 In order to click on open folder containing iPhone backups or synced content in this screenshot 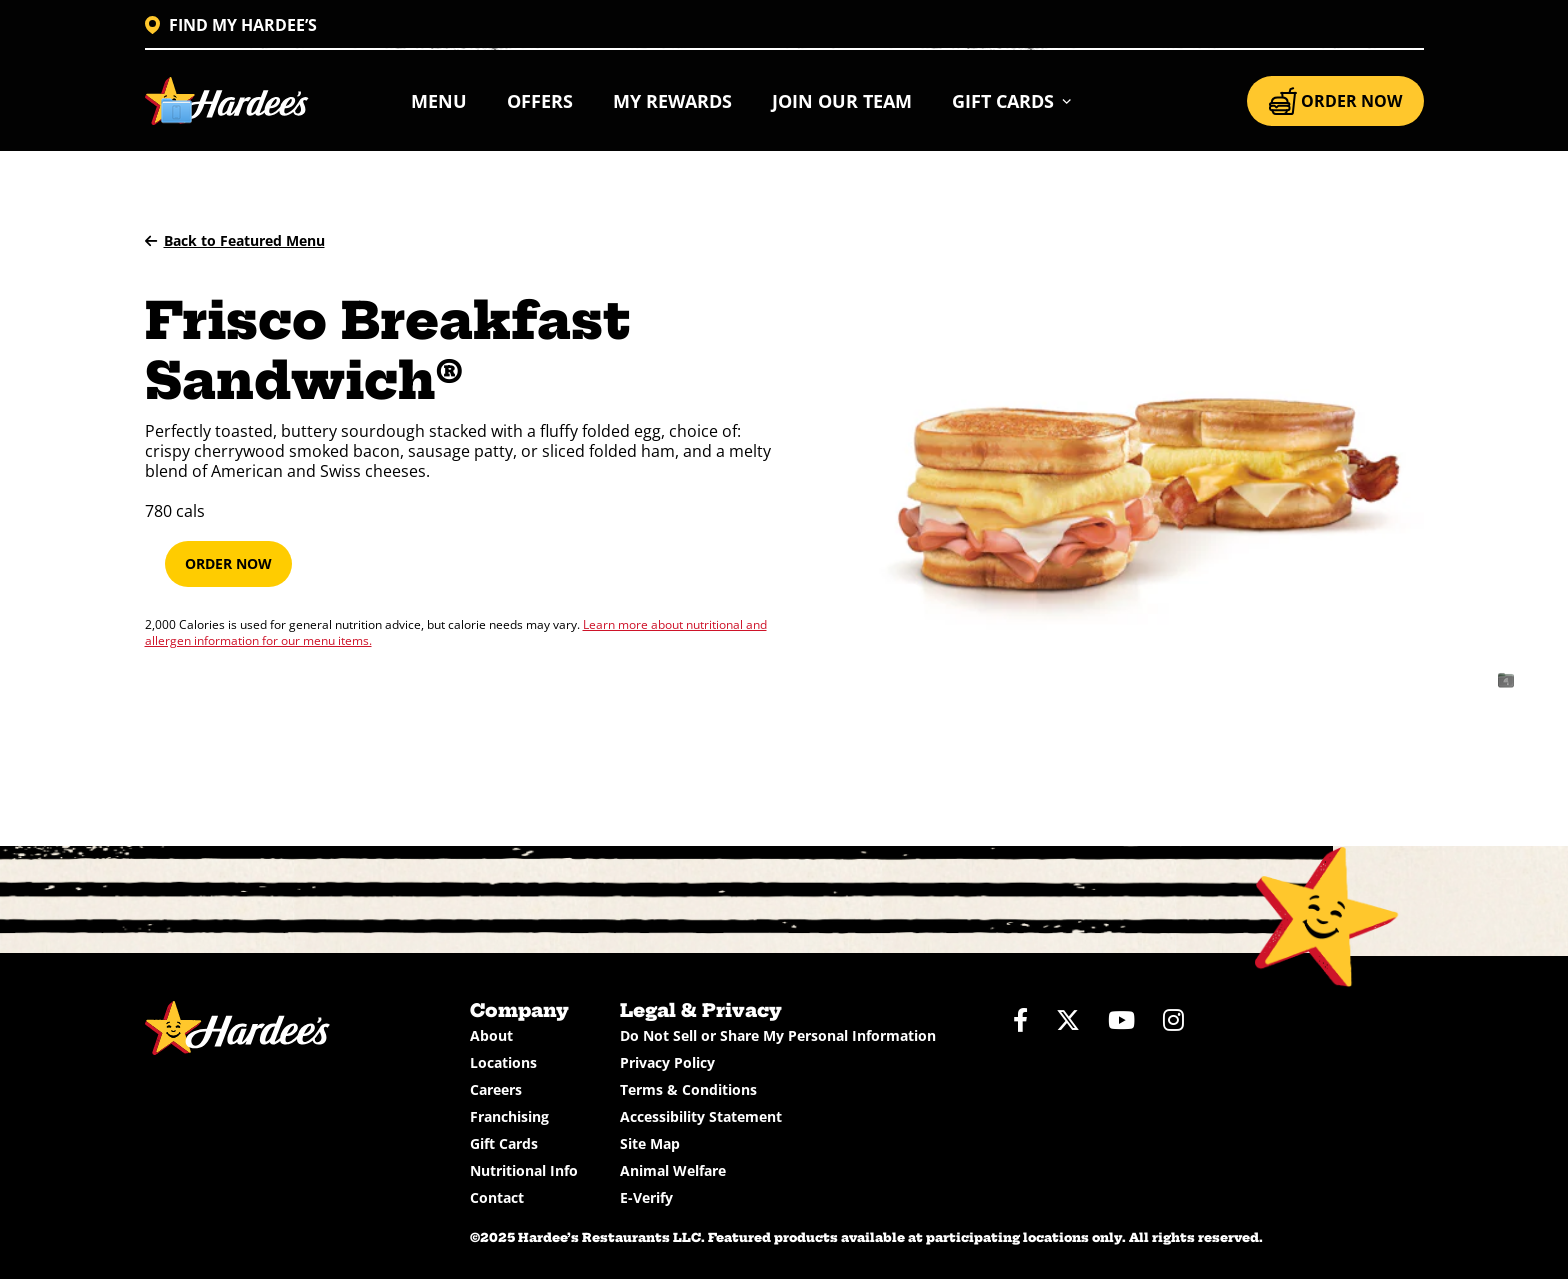, I will do `click(176, 110)`.